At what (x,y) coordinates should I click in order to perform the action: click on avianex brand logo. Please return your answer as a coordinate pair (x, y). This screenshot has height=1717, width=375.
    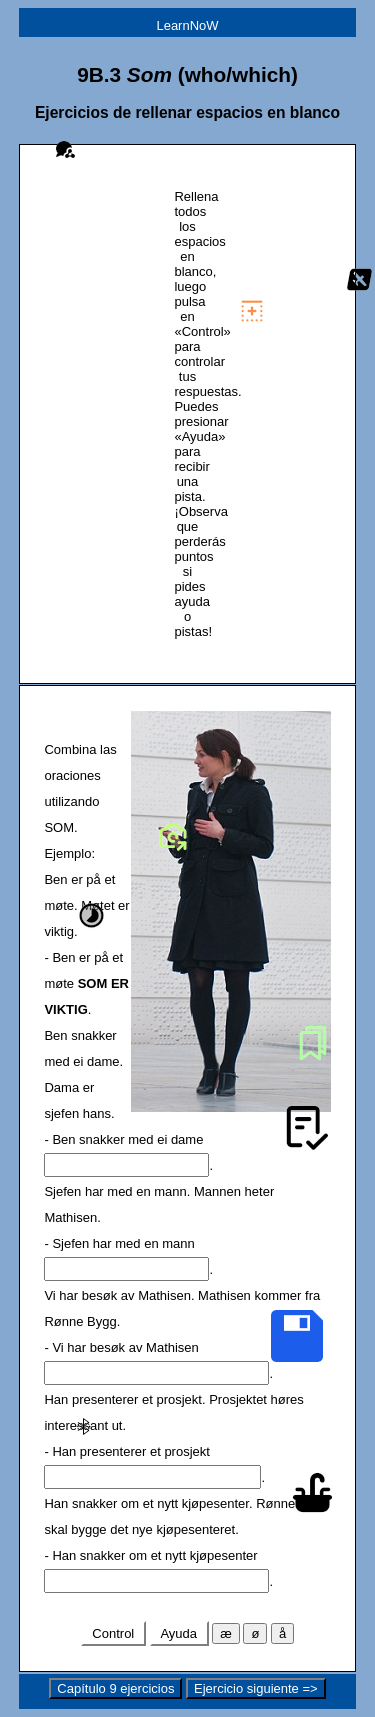
    Looking at the image, I should click on (359, 279).